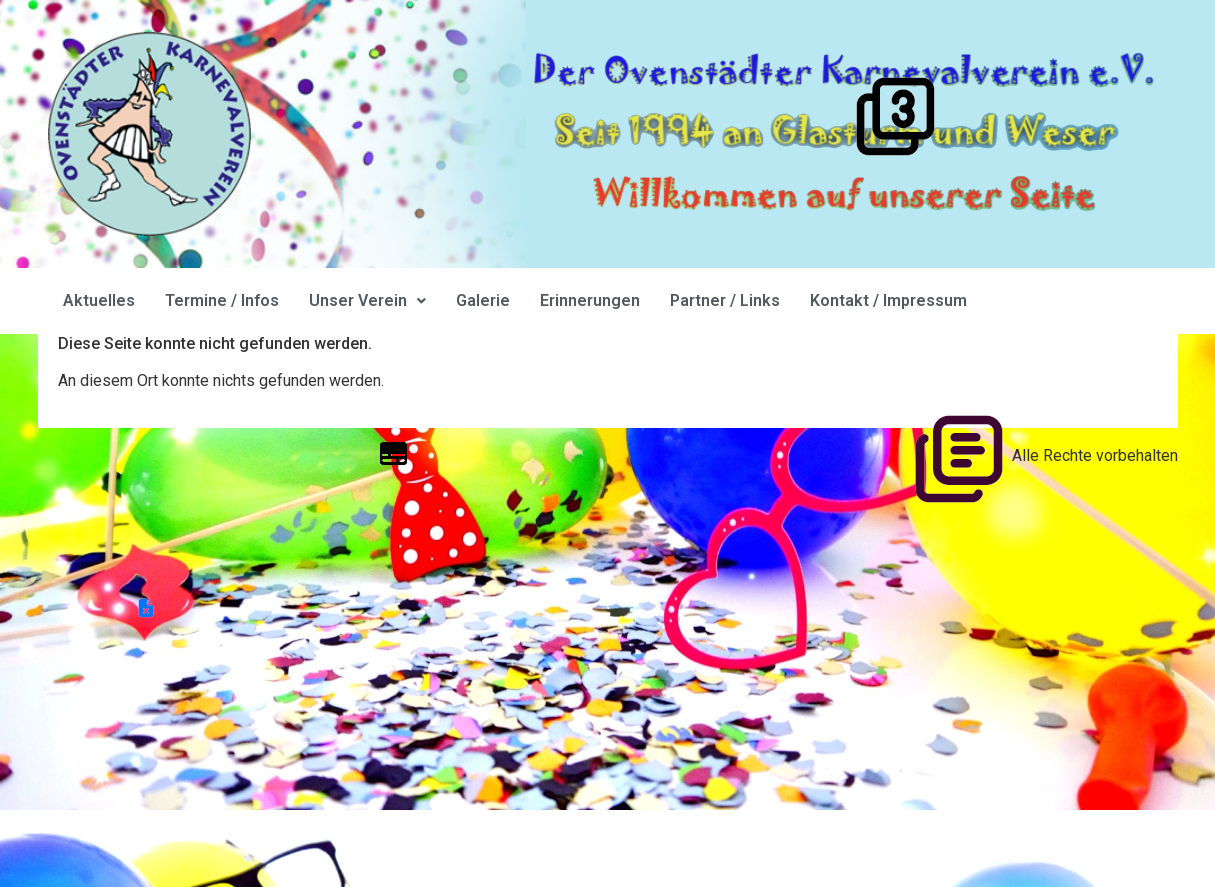 This screenshot has height=887, width=1215. I want to click on view document with percentage or discount details, so click(146, 608).